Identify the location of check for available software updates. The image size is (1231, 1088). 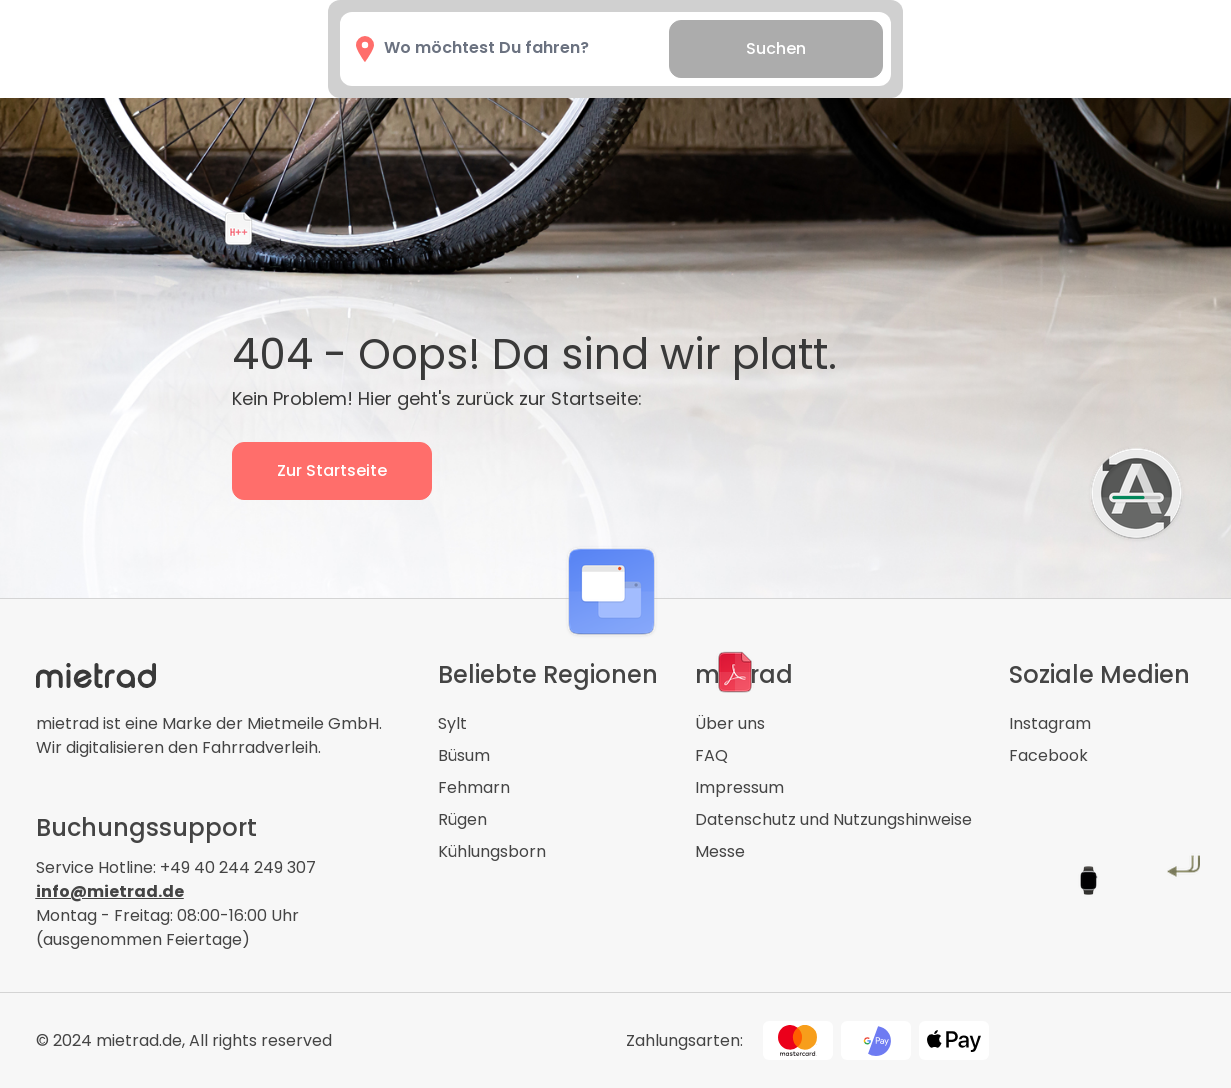
(1136, 493).